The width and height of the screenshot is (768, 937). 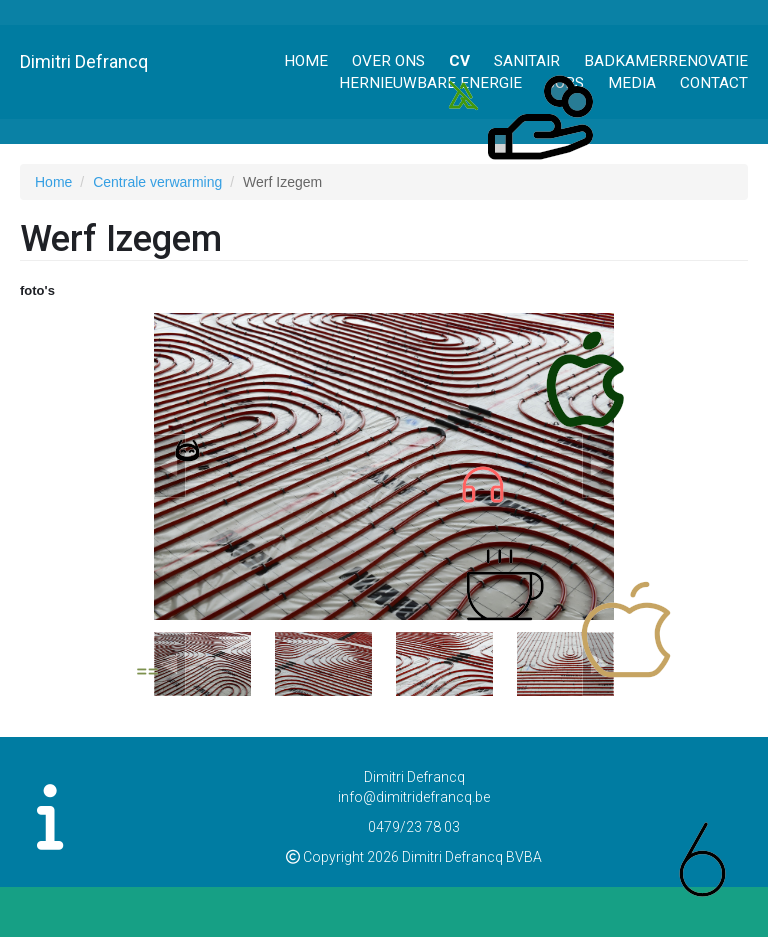 What do you see at coordinates (587, 381) in the screenshot?
I see `apple brand or product identifier` at bounding box center [587, 381].